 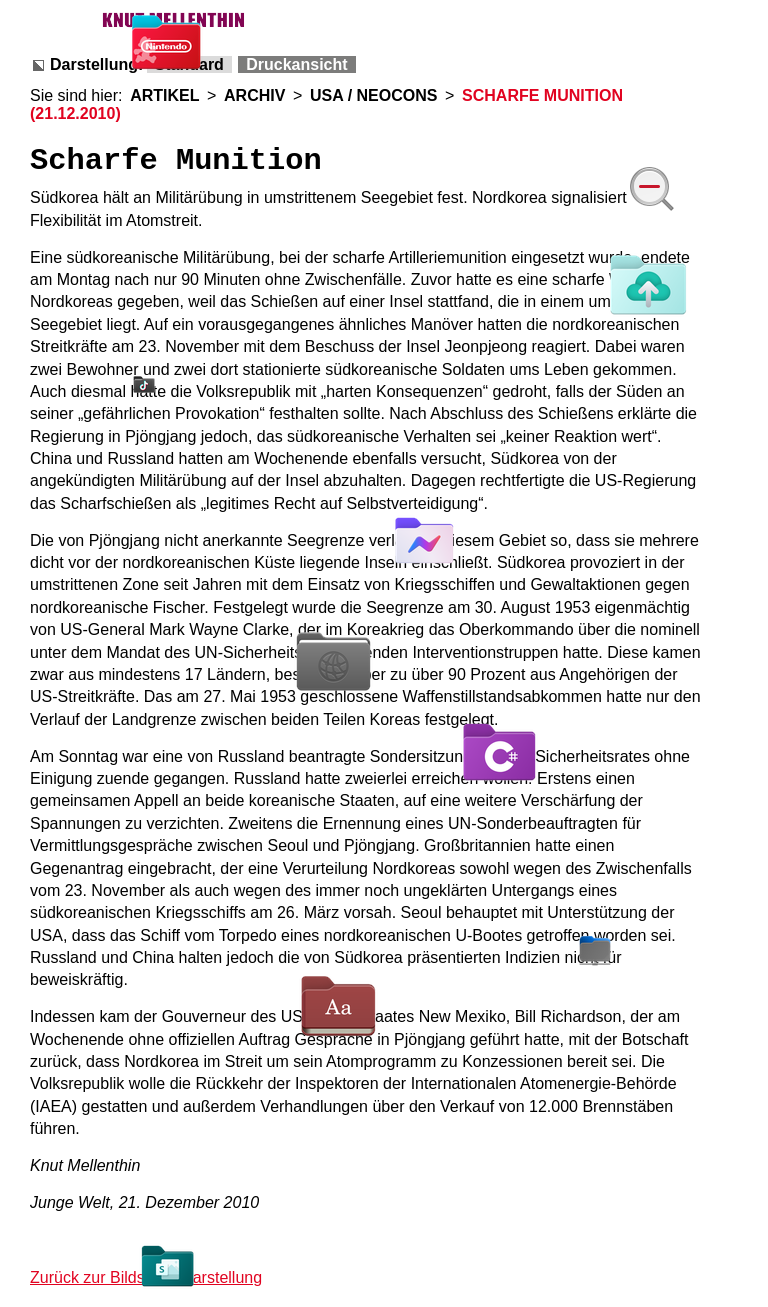 What do you see at coordinates (338, 1007) in the screenshot?
I see `open dictionary or reference folder` at bounding box center [338, 1007].